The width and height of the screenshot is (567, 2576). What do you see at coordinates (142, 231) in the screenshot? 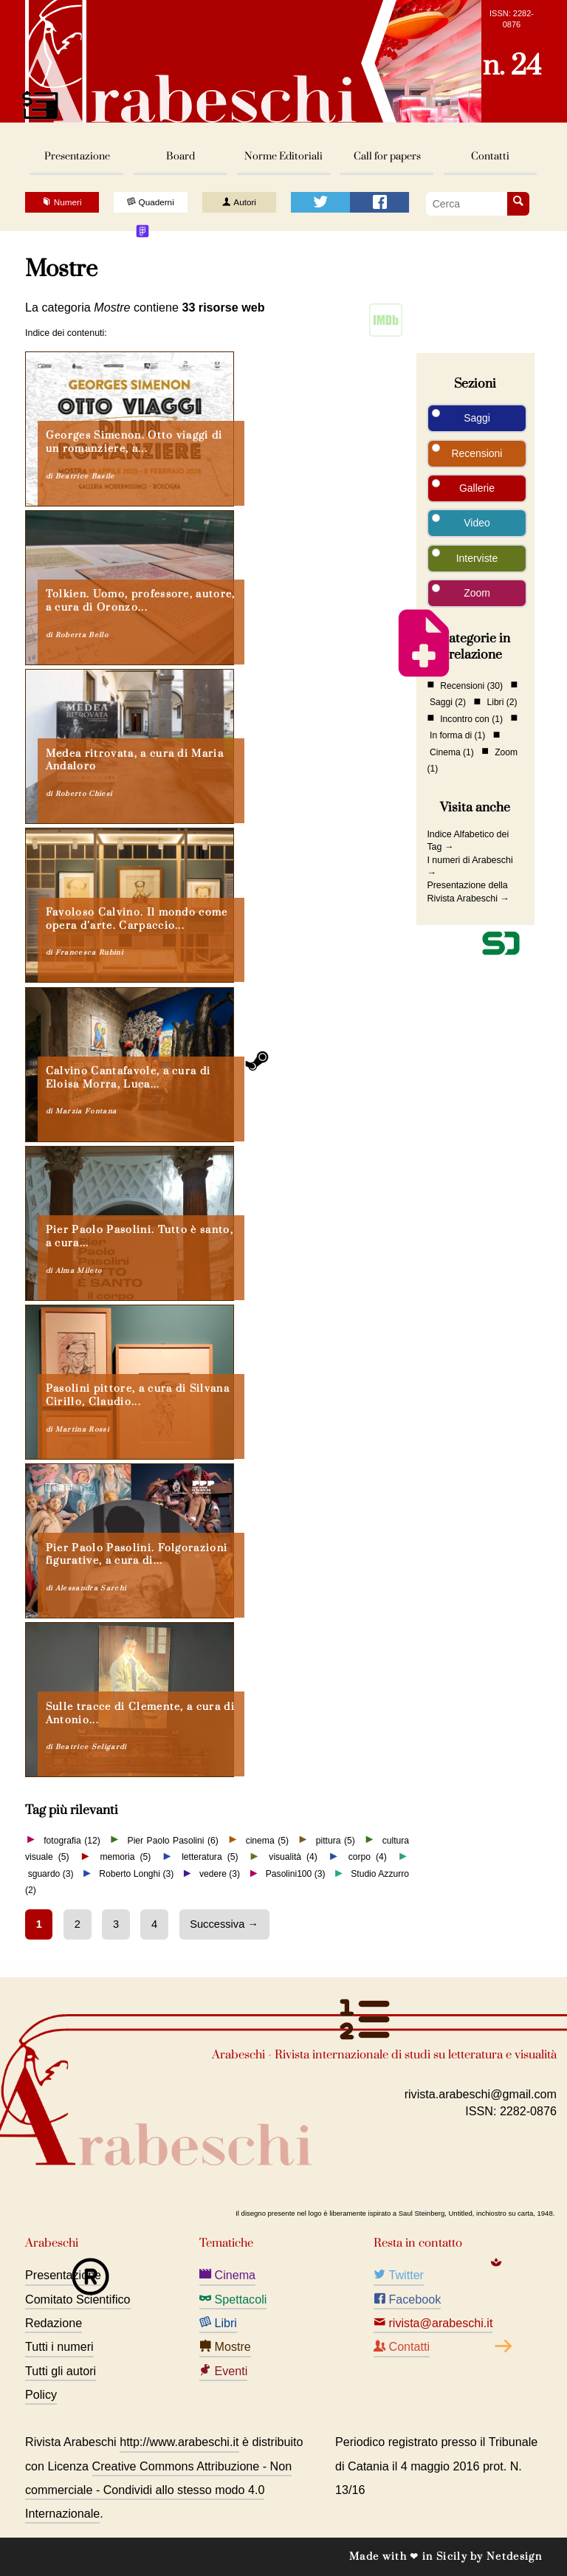
I see `open Figma design app` at bounding box center [142, 231].